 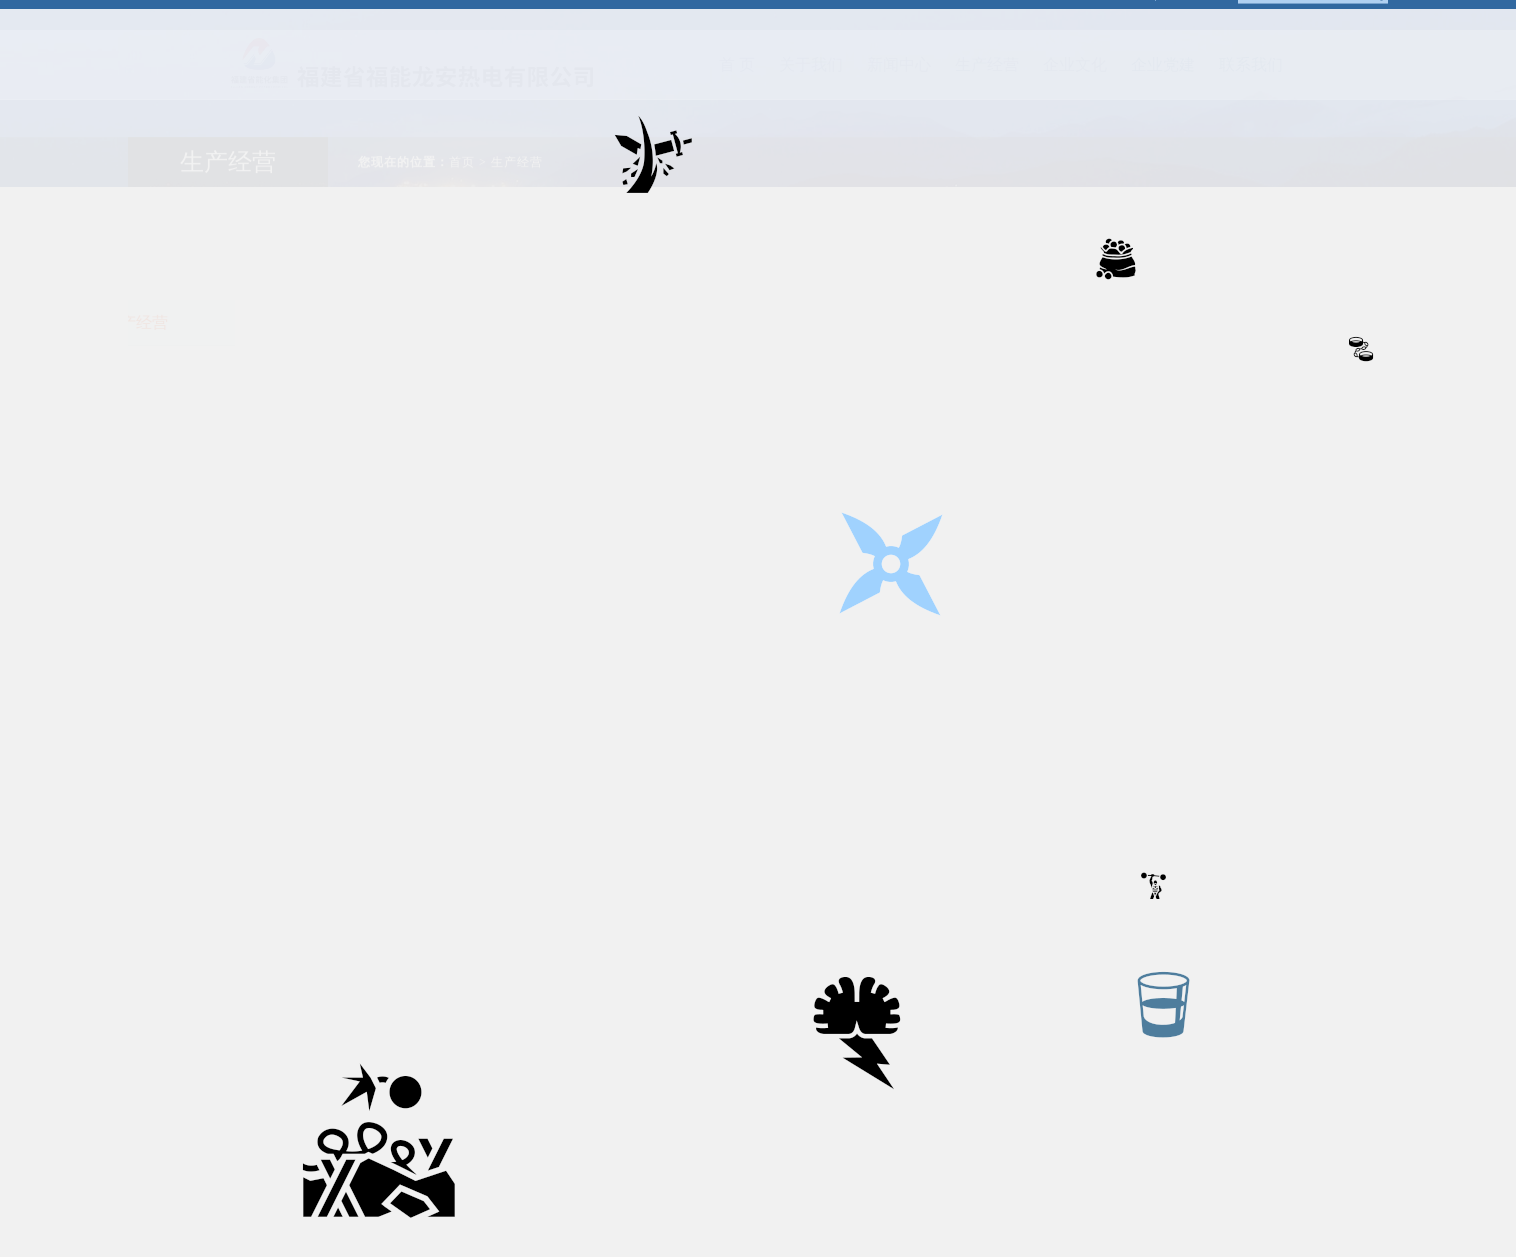 I want to click on select ninja or stealth character class, so click(x=891, y=564).